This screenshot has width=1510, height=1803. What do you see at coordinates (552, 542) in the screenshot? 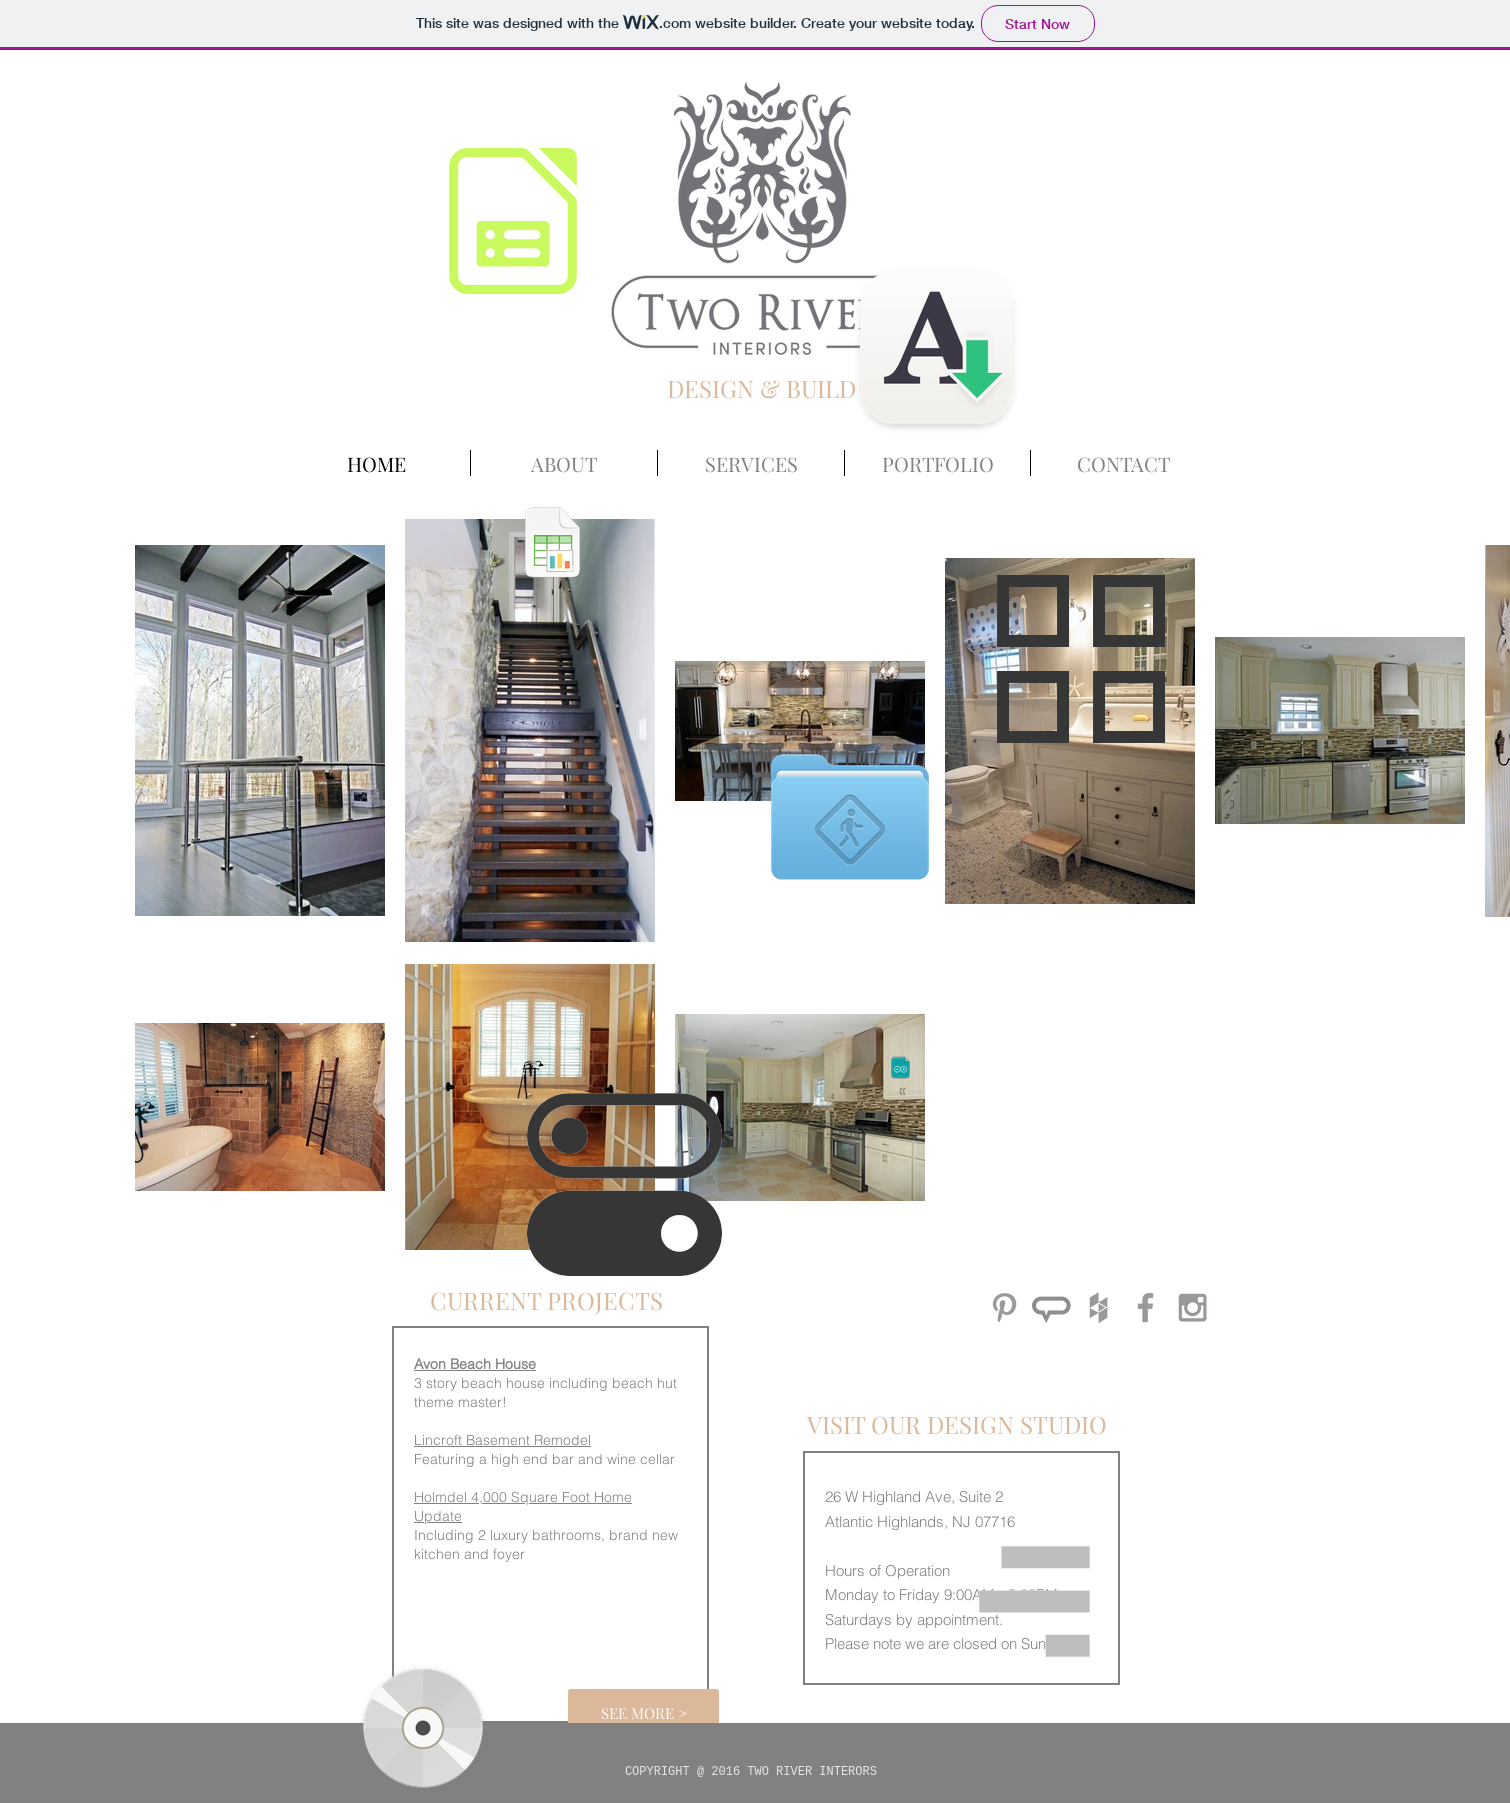
I see `open a spreadsheet file` at bounding box center [552, 542].